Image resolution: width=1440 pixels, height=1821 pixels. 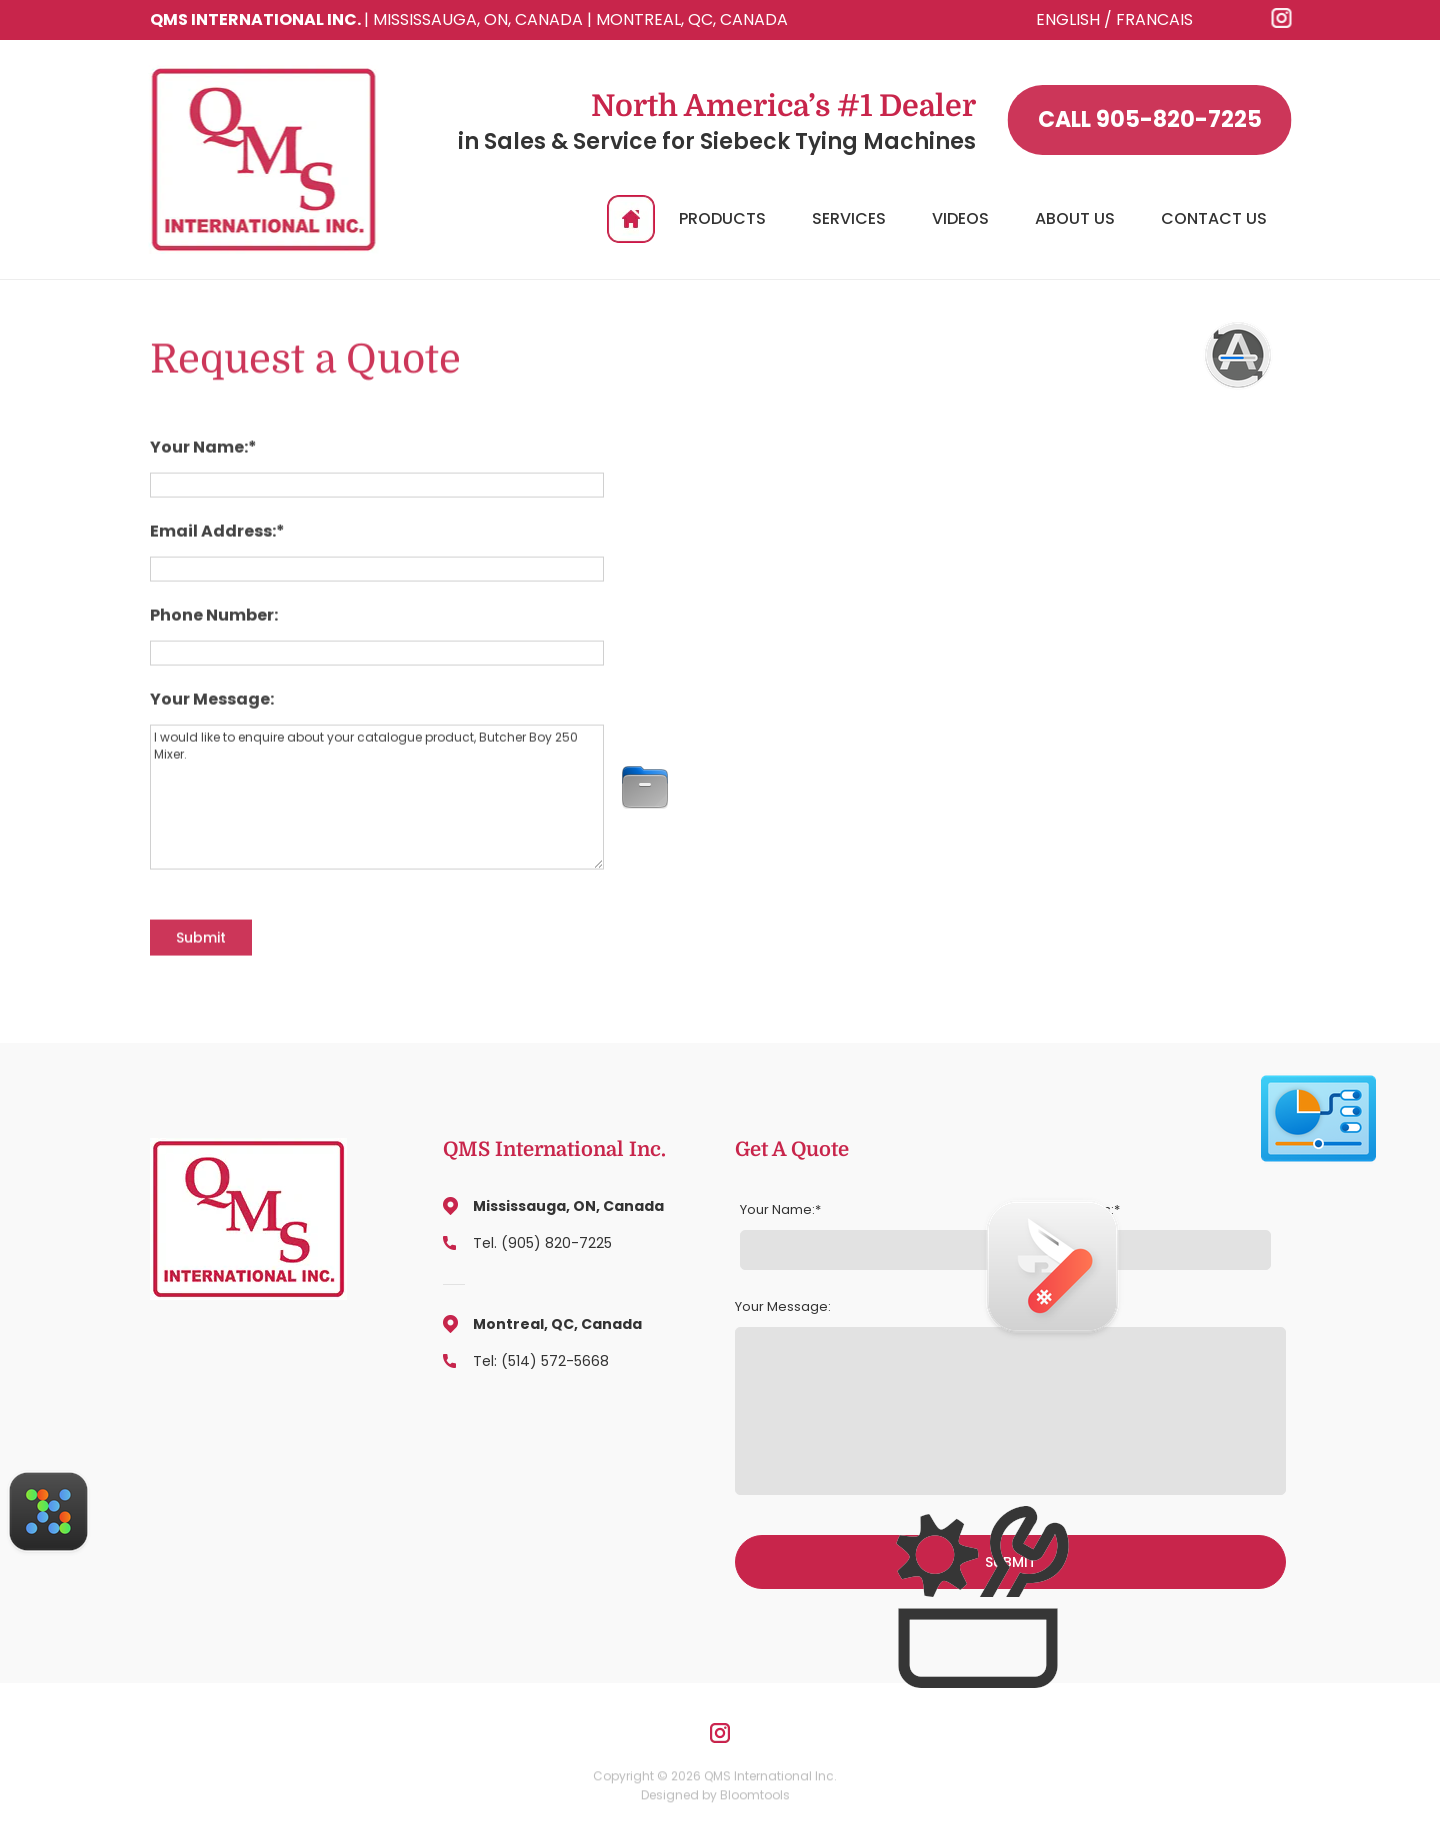 I want to click on open windows control panel settings, so click(x=1318, y=1118).